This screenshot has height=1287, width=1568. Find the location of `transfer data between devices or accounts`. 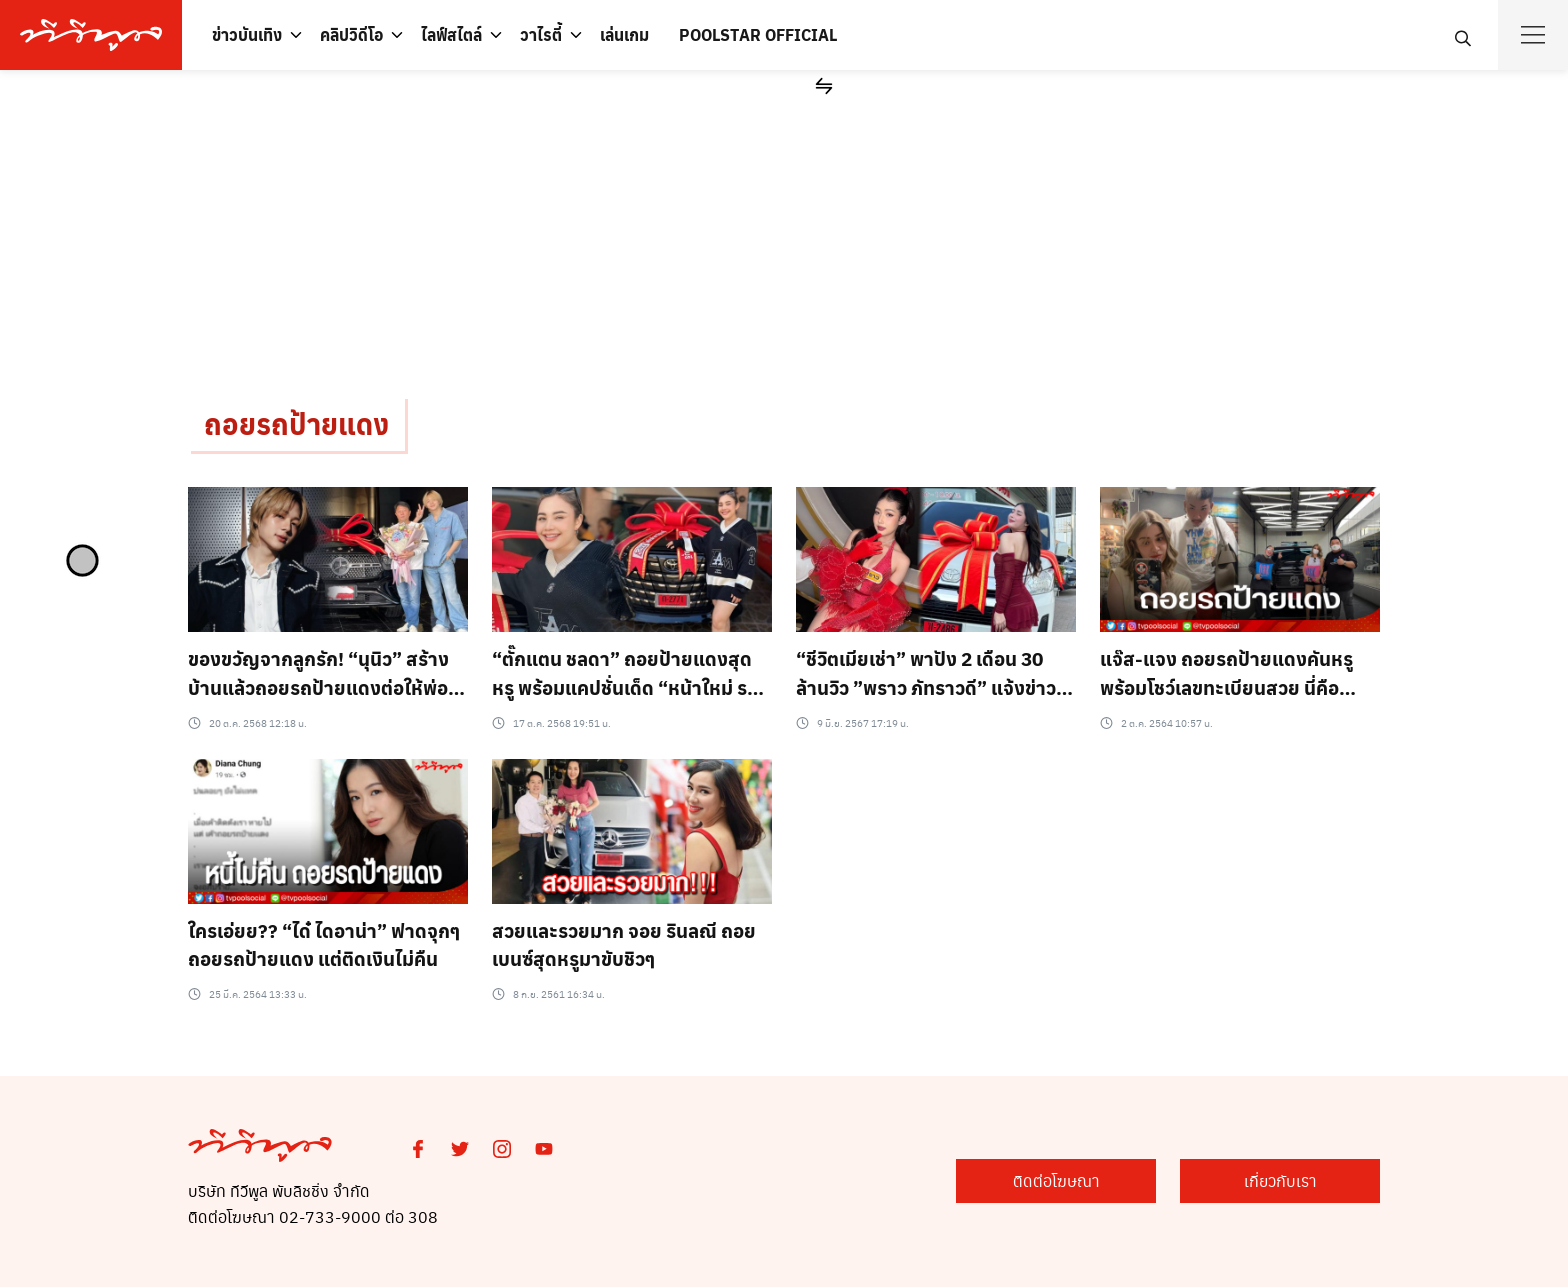

transfer data between devices or accounts is located at coordinates (824, 86).